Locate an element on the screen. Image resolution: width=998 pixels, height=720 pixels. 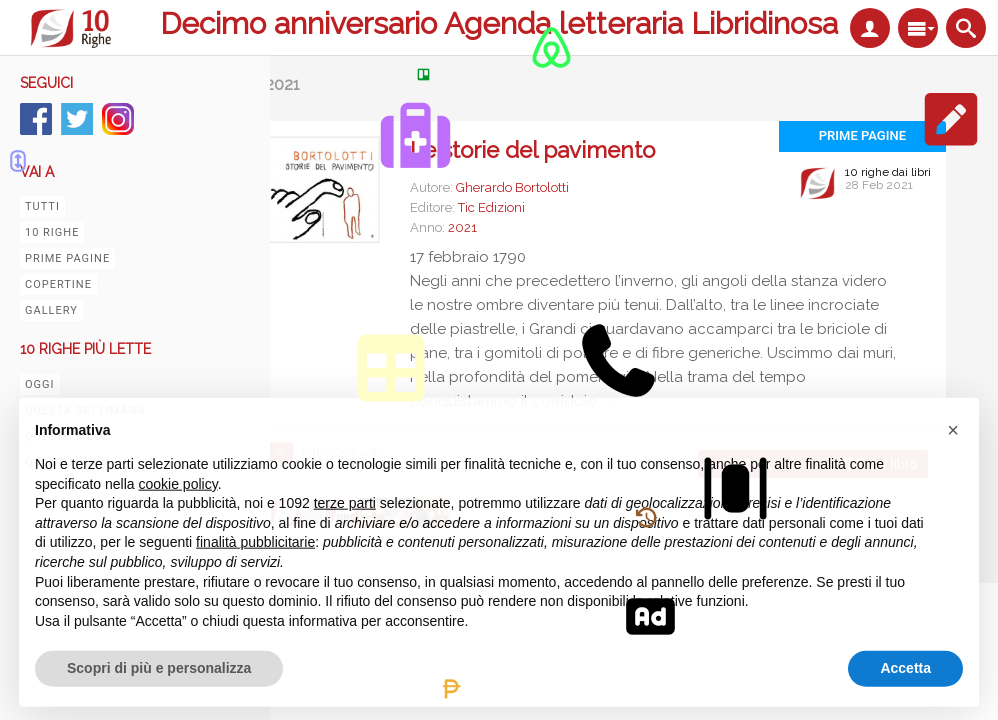
make a phone call is located at coordinates (618, 360).